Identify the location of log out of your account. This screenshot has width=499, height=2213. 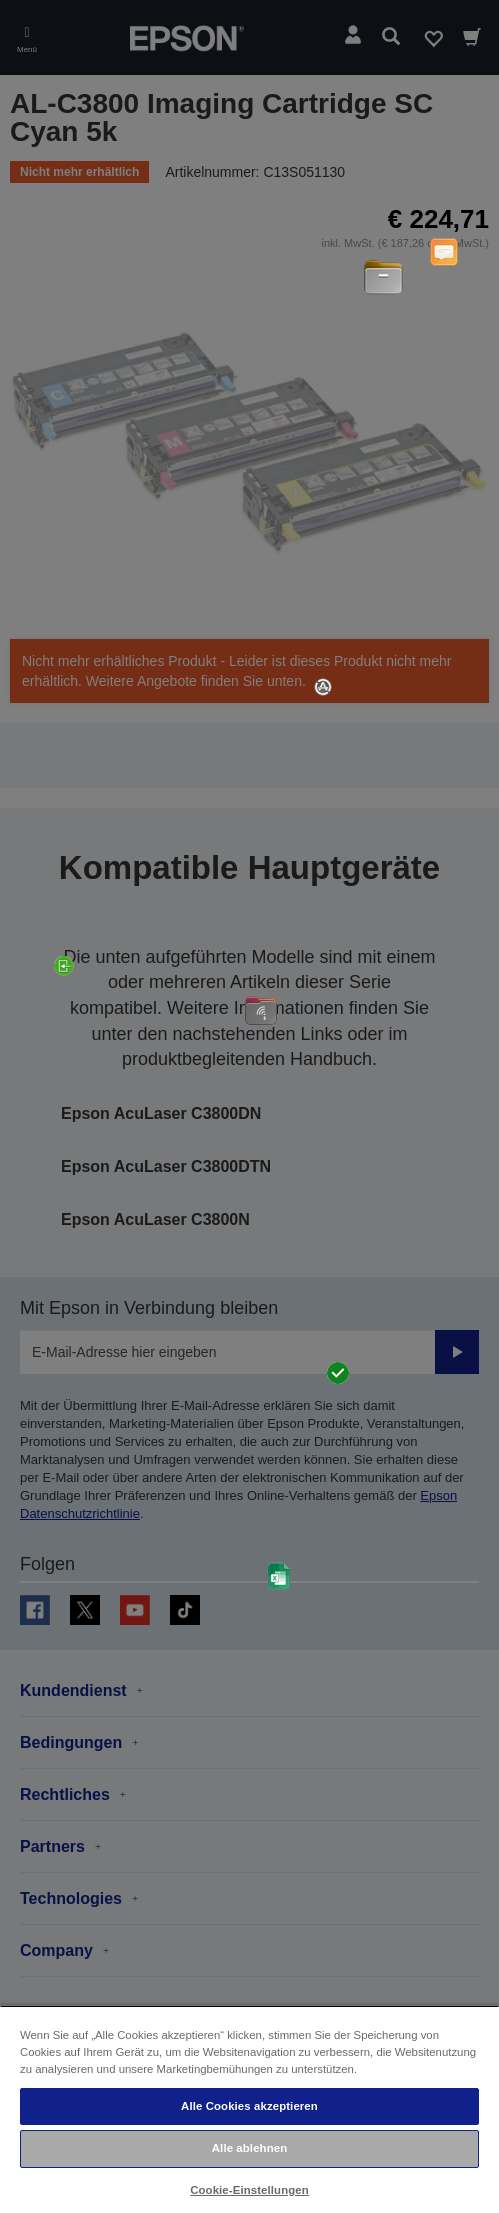
(64, 966).